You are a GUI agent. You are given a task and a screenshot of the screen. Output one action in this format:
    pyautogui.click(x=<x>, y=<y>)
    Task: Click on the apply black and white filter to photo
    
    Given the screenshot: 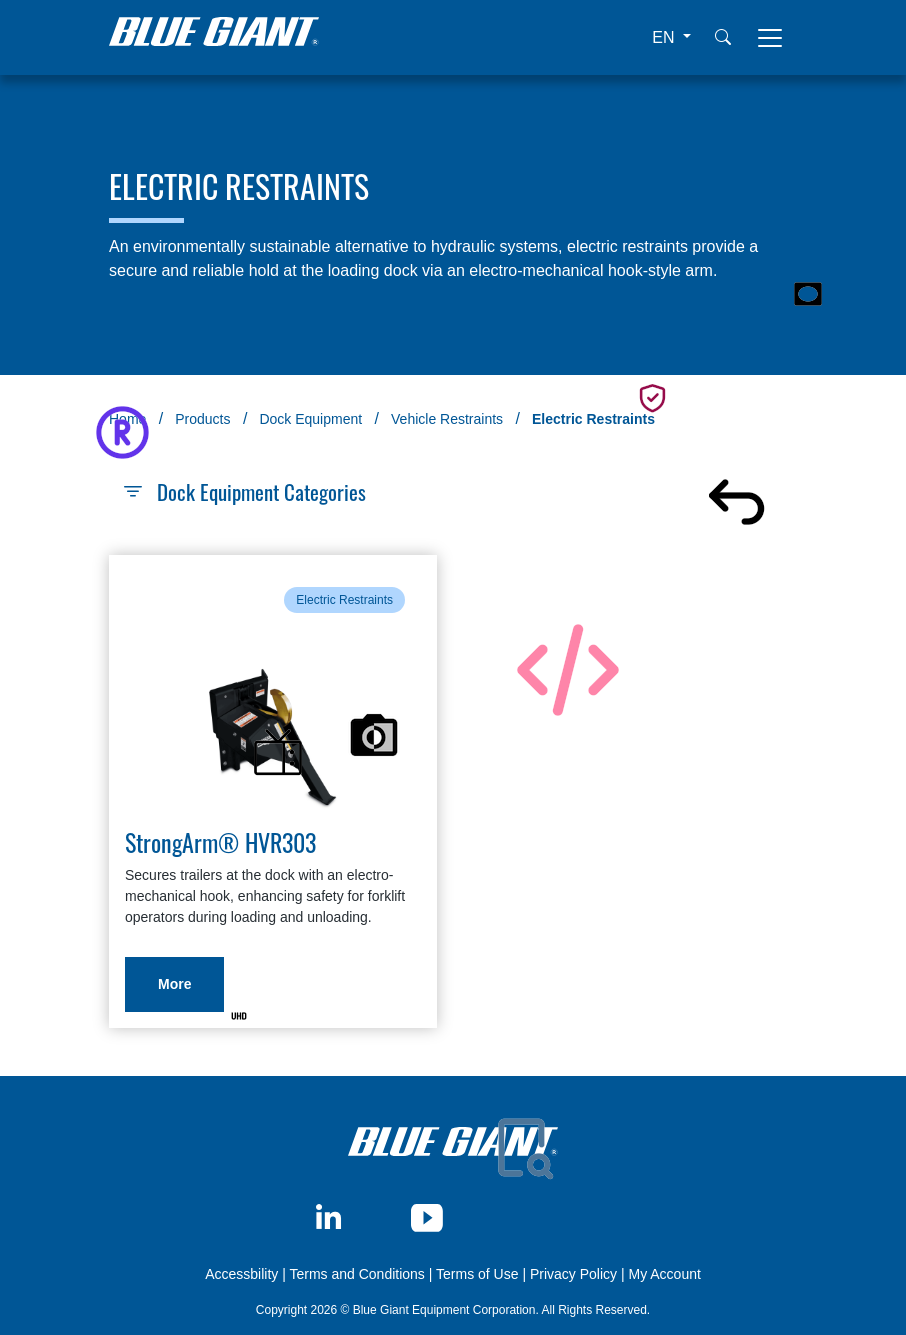 What is the action you would take?
    pyautogui.click(x=374, y=735)
    